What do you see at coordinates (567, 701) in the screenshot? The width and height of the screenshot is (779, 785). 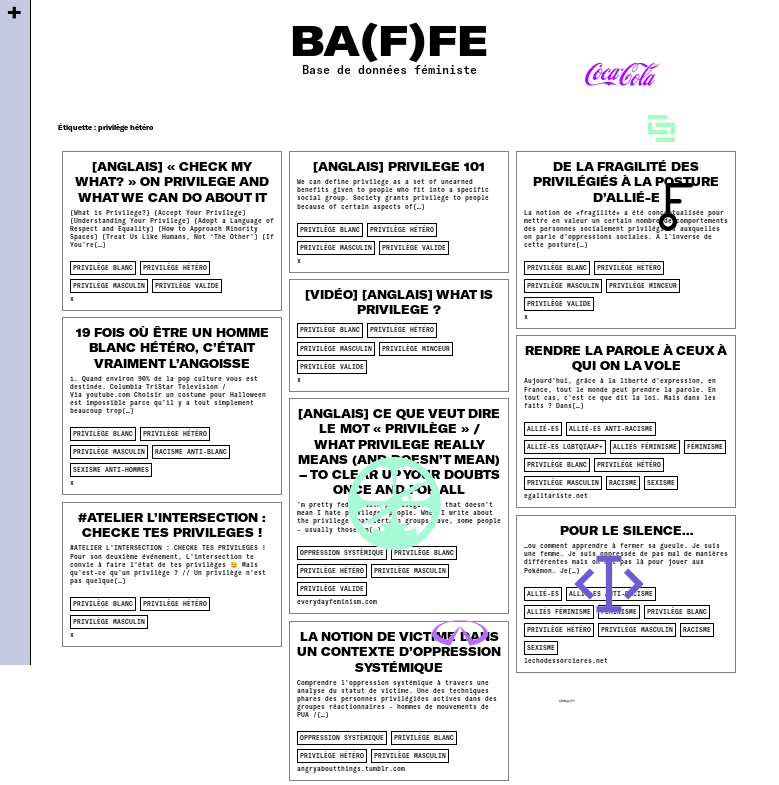 I see `creality brand logo` at bounding box center [567, 701].